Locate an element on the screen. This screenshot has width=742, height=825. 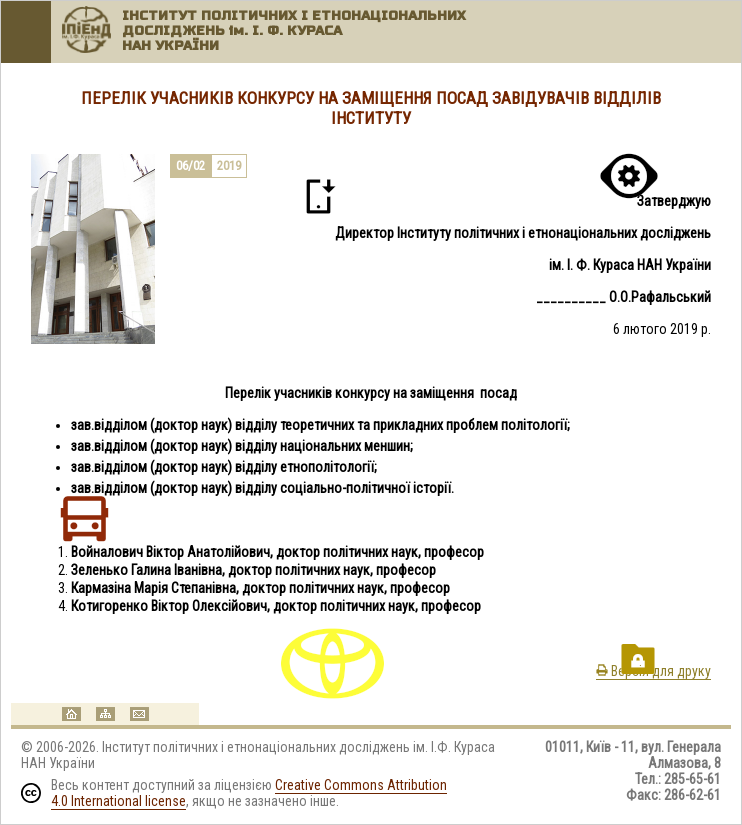
view bus routes or schedules is located at coordinates (84, 517).